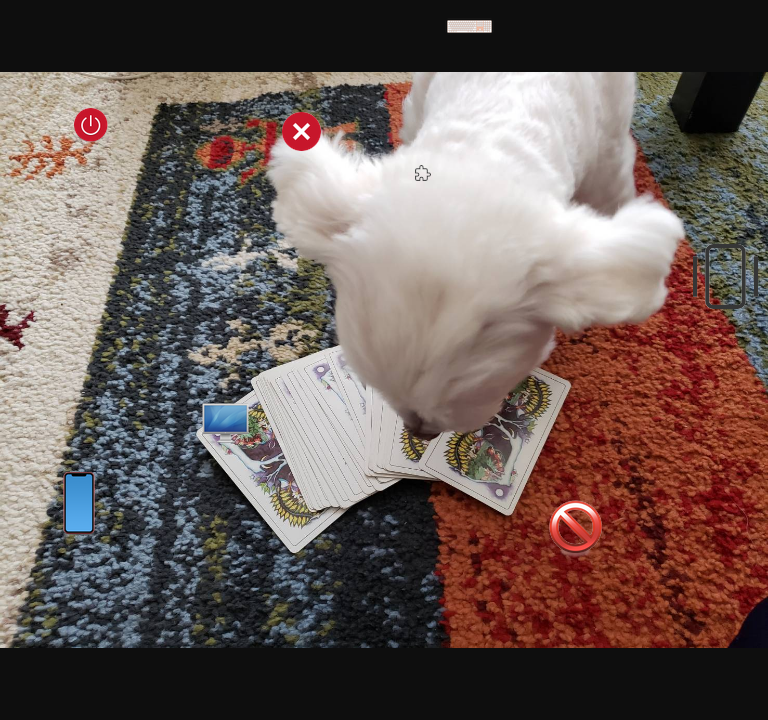  What do you see at coordinates (469, 26) in the screenshot?
I see `connect to a wireless bluetooth keyboard` at bounding box center [469, 26].